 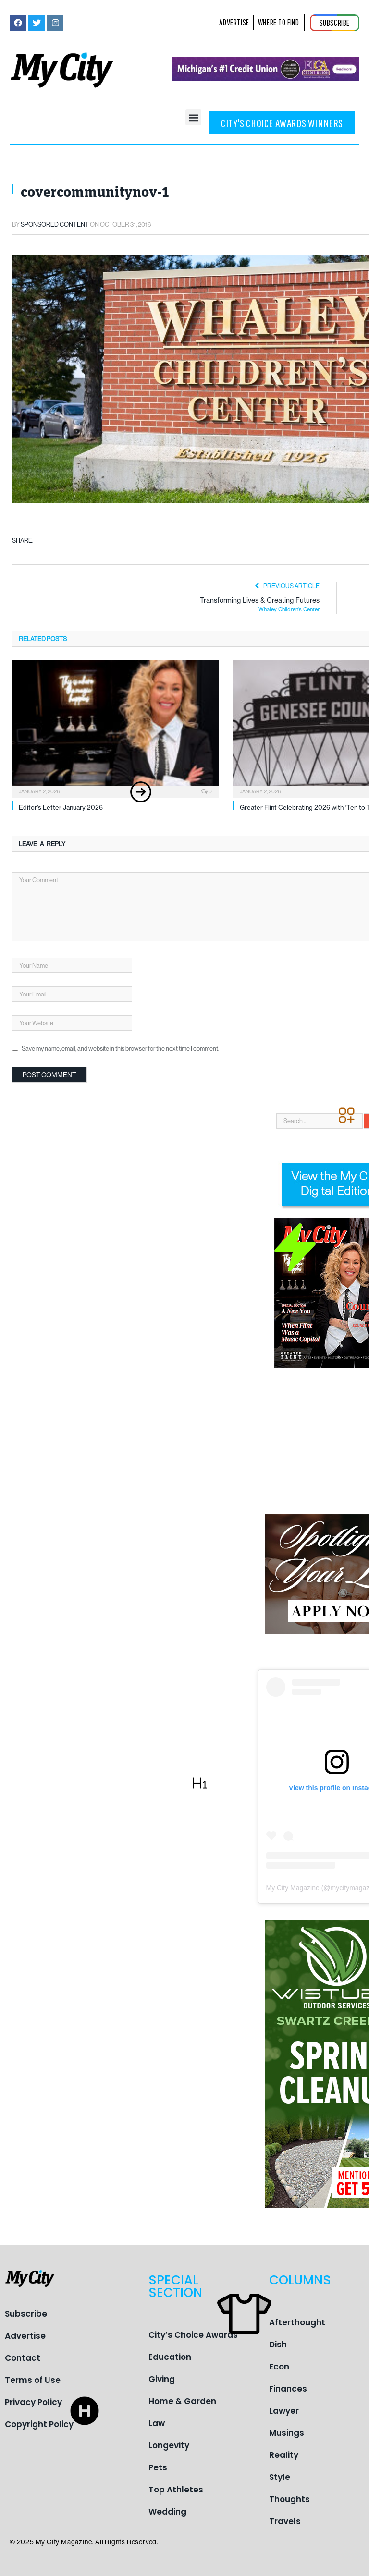 What do you see at coordinates (141, 792) in the screenshot?
I see `proceed to the next step` at bounding box center [141, 792].